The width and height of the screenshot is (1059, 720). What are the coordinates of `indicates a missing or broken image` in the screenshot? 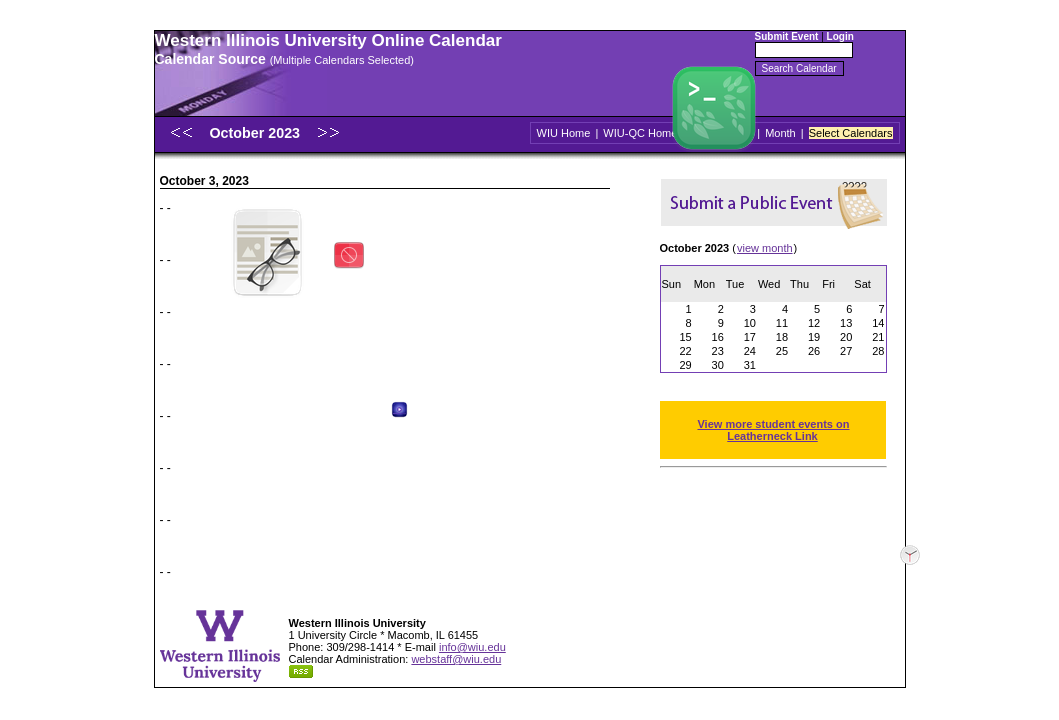 It's located at (349, 254).